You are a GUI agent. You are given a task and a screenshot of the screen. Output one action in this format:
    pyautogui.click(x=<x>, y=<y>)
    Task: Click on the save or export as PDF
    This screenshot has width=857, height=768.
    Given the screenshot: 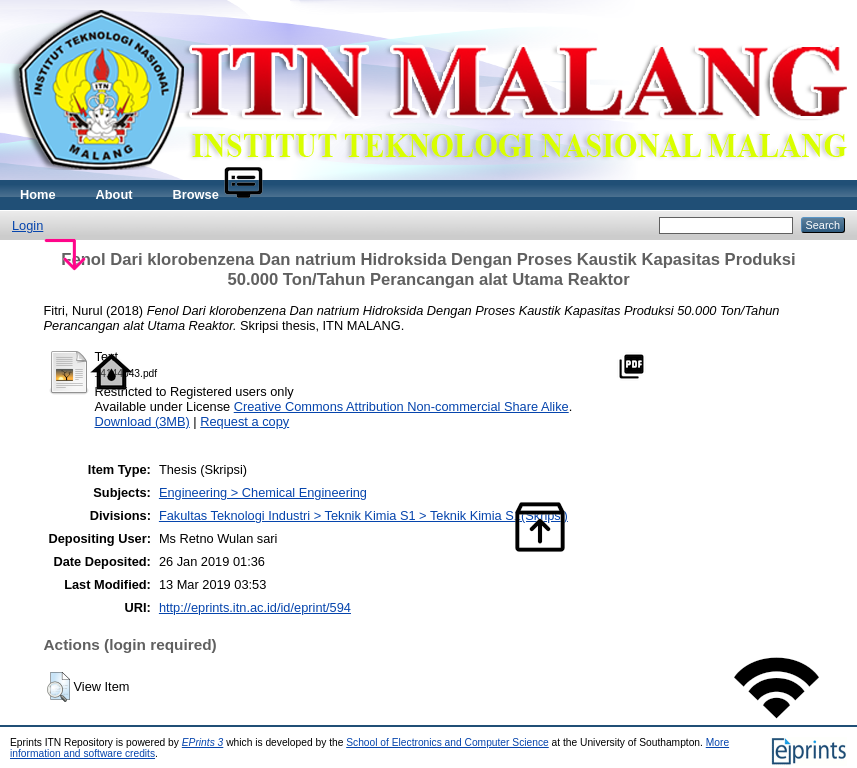 What is the action you would take?
    pyautogui.click(x=631, y=366)
    